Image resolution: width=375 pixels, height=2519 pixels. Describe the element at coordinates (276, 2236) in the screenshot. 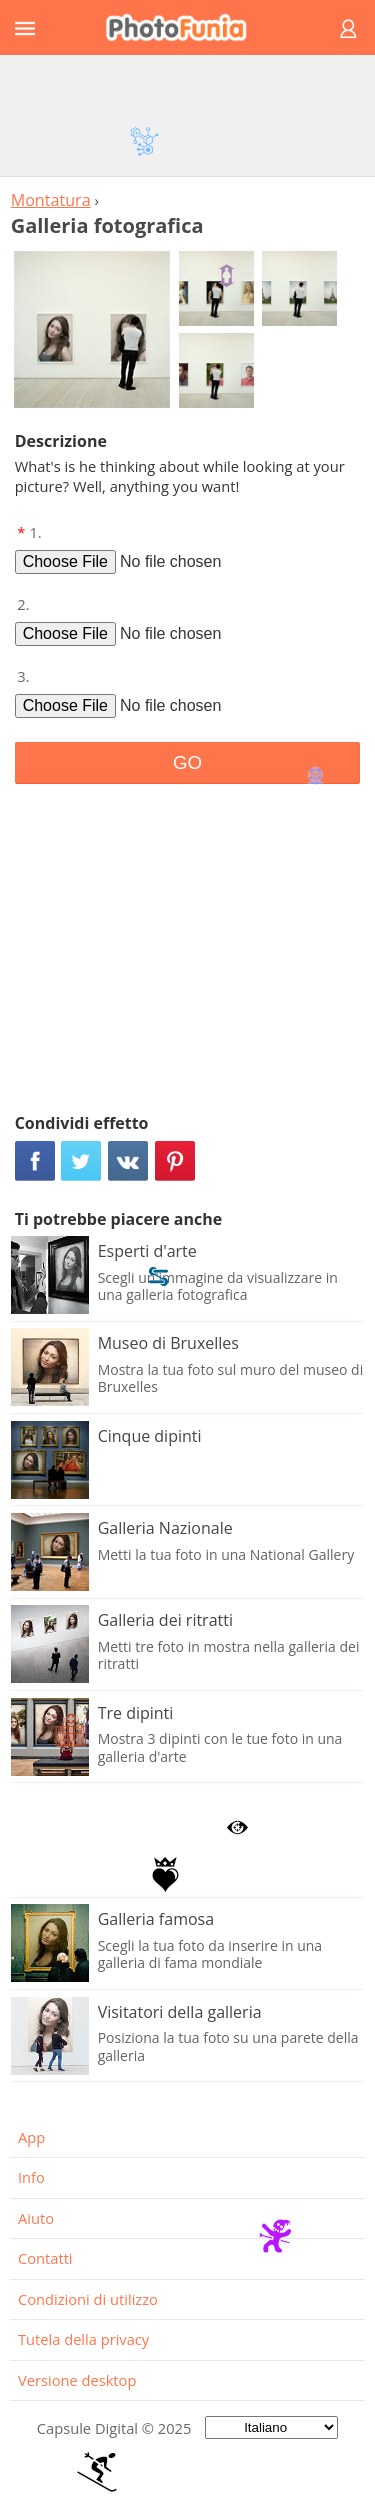

I see `cast a curse or hex on an opponent` at that location.